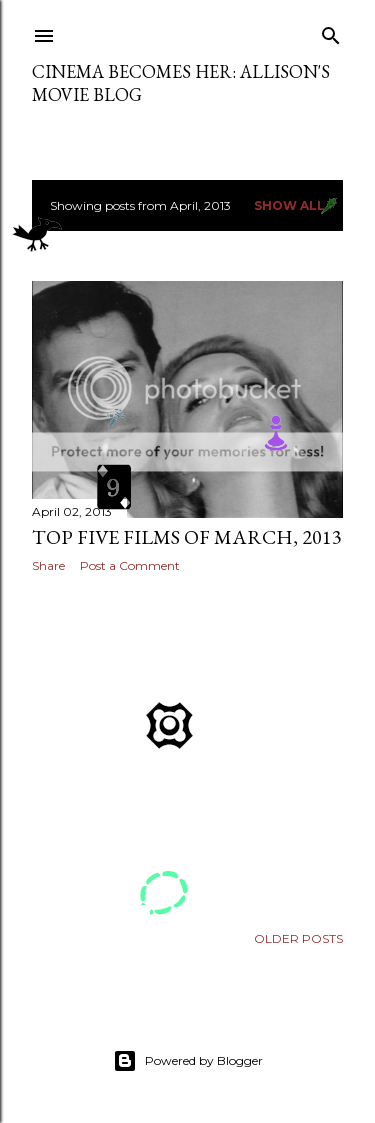 The width and height of the screenshot is (375, 1123). What do you see at coordinates (36, 233) in the screenshot?
I see `sparrow character or bird companion in a game` at bounding box center [36, 233].